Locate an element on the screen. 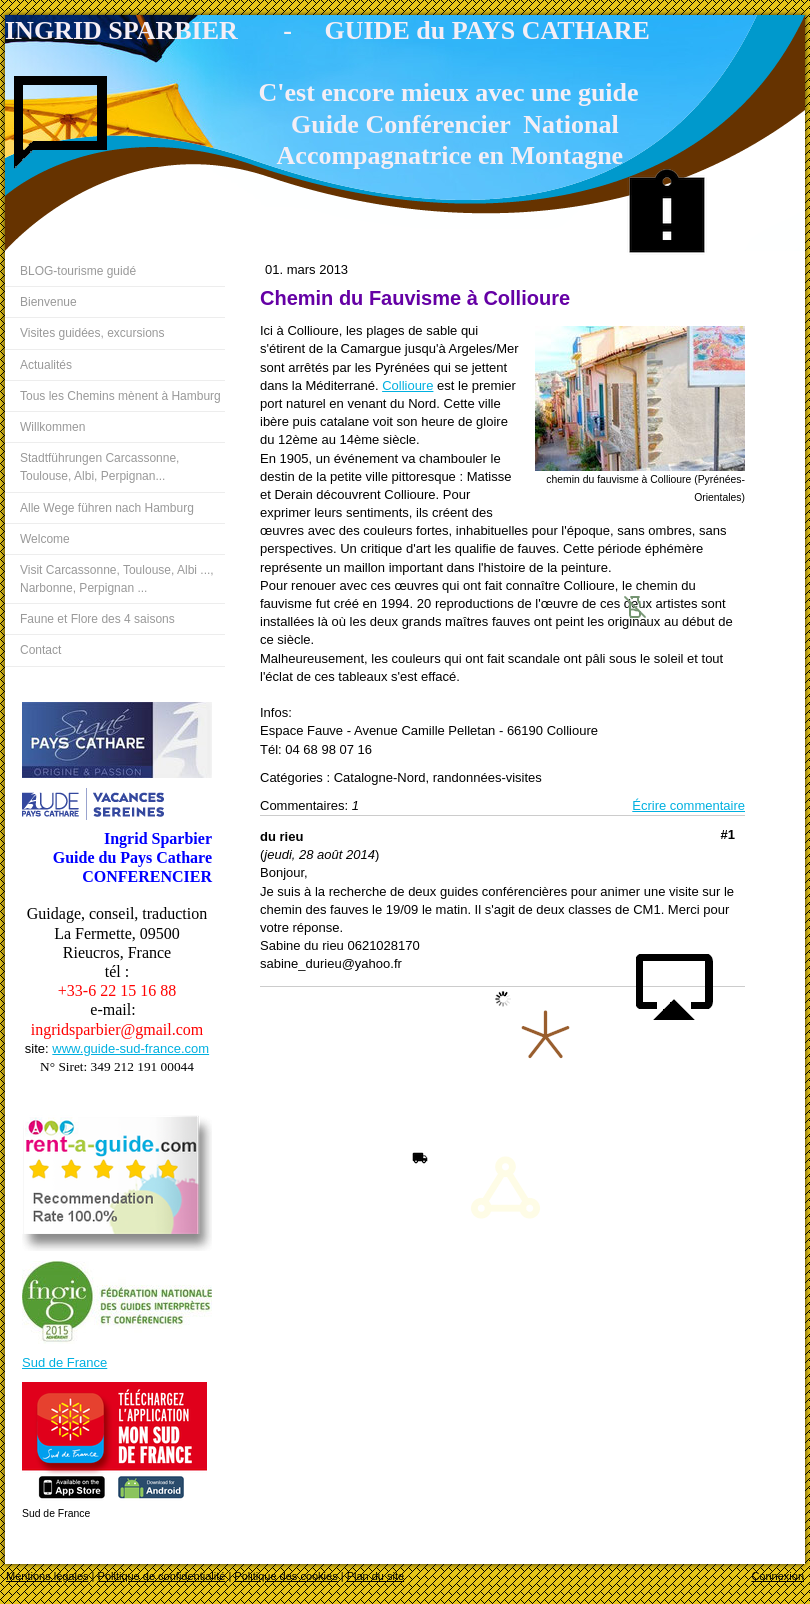 The image size is (810, 1604). track your delivery status is located at coordinates (420, 1158).